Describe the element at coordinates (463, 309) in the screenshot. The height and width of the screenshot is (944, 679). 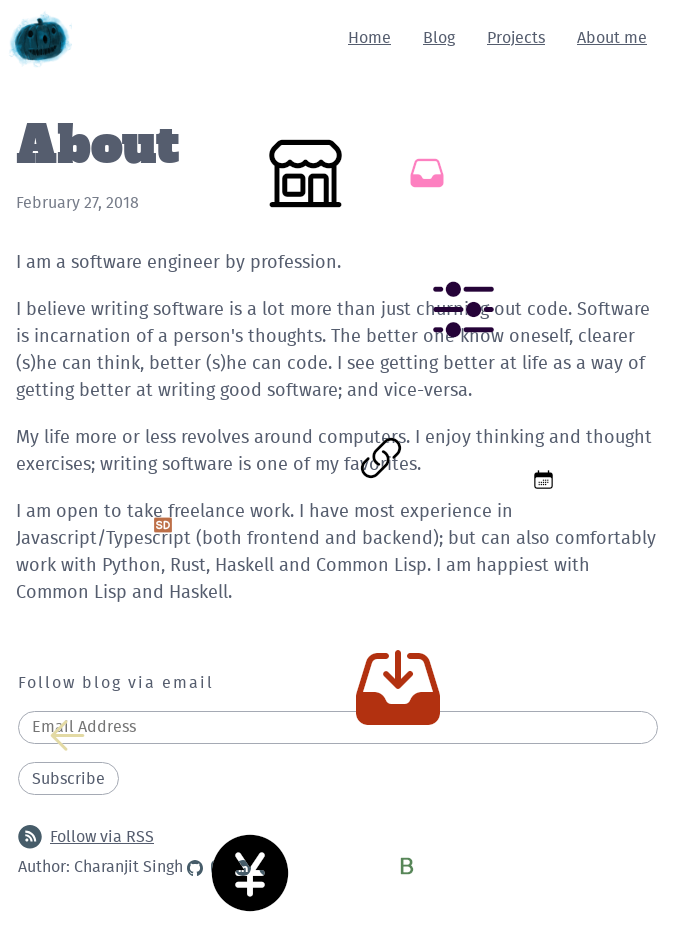
I see `adjust settings or preferences` at that location.